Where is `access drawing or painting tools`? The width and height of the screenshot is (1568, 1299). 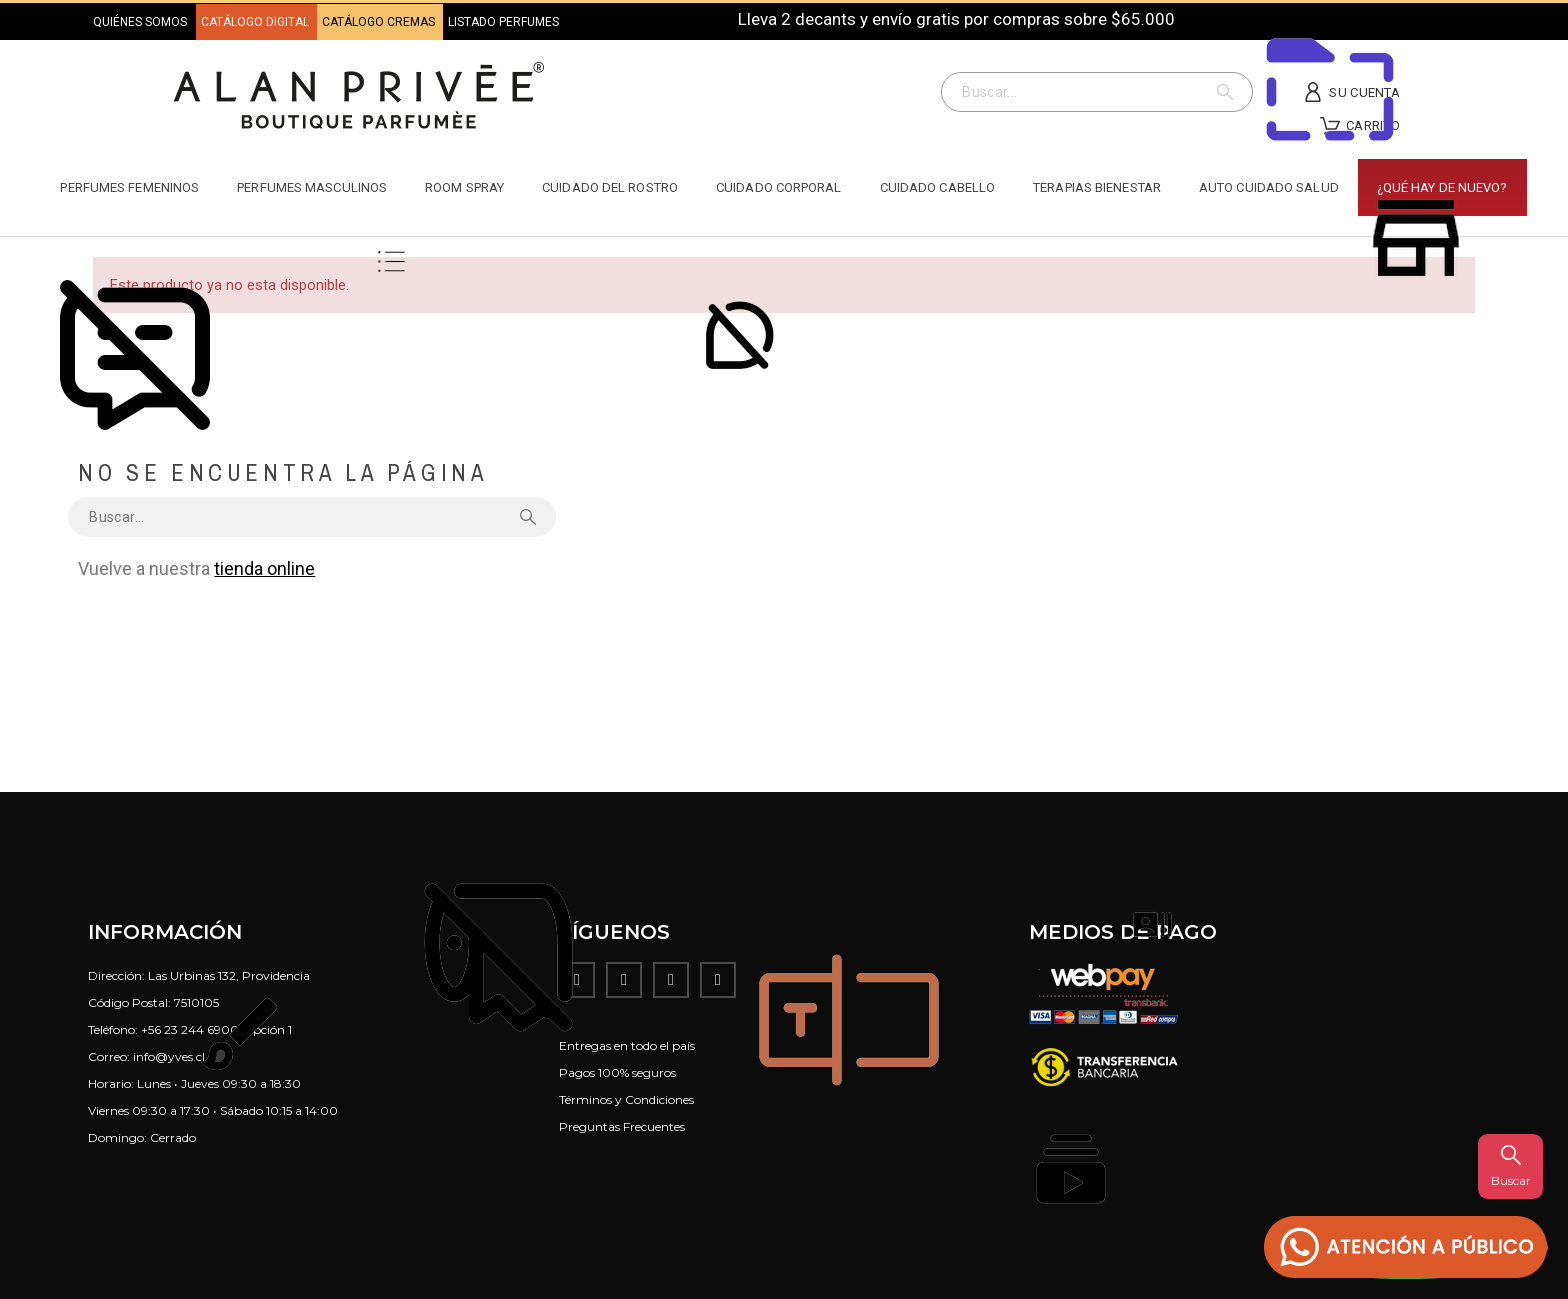
access drawing or painting tools is located at coordinates (241, 1034).